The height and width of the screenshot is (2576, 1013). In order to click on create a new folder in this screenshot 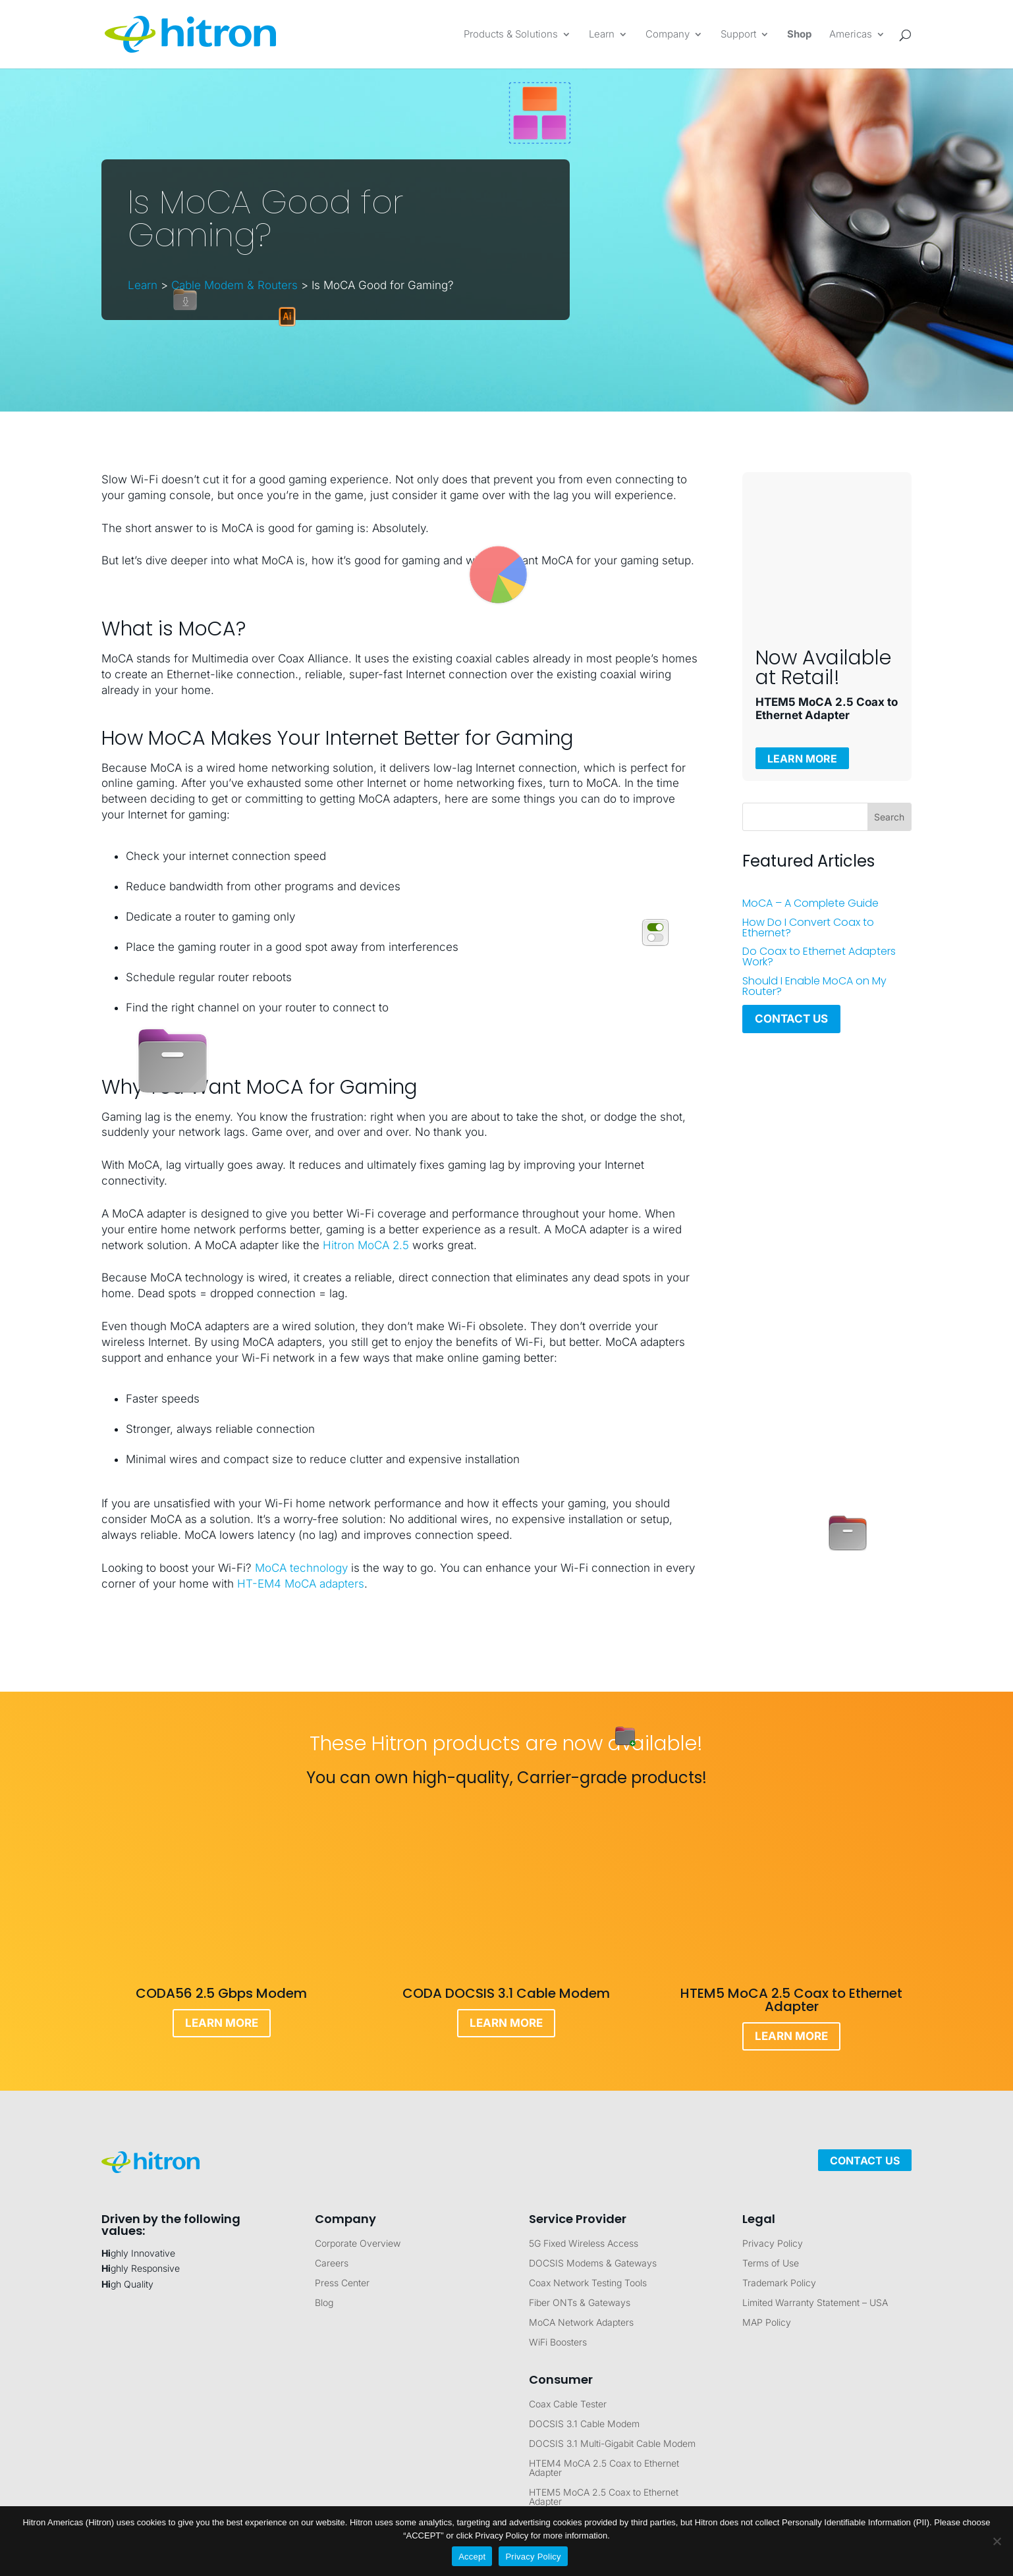, I will do `click(625, 1736)`.